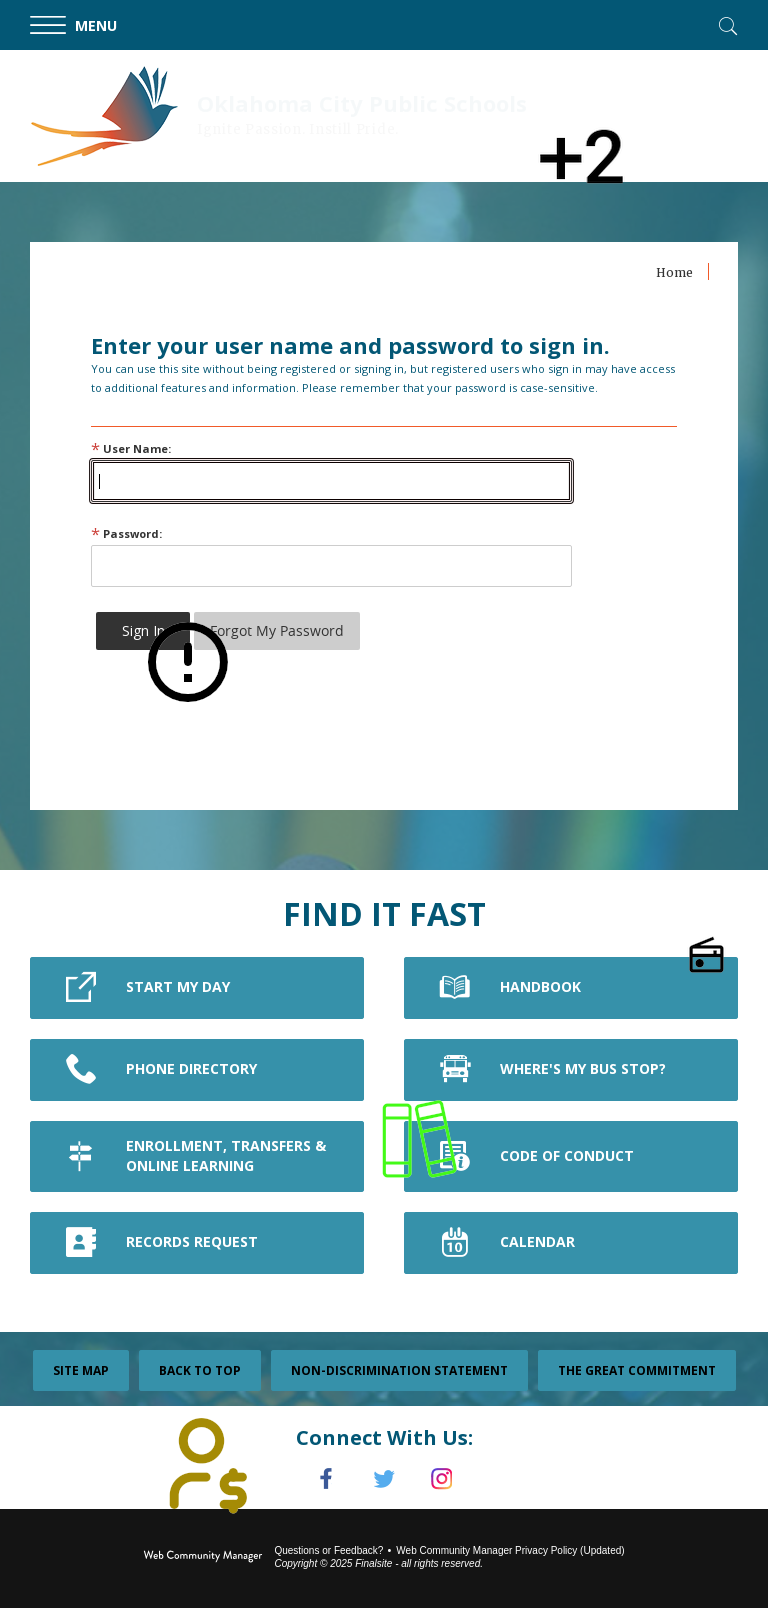 This screenshot has width=768, height=1608. I want to click on view user payment or billing information, so click(201, 1463).